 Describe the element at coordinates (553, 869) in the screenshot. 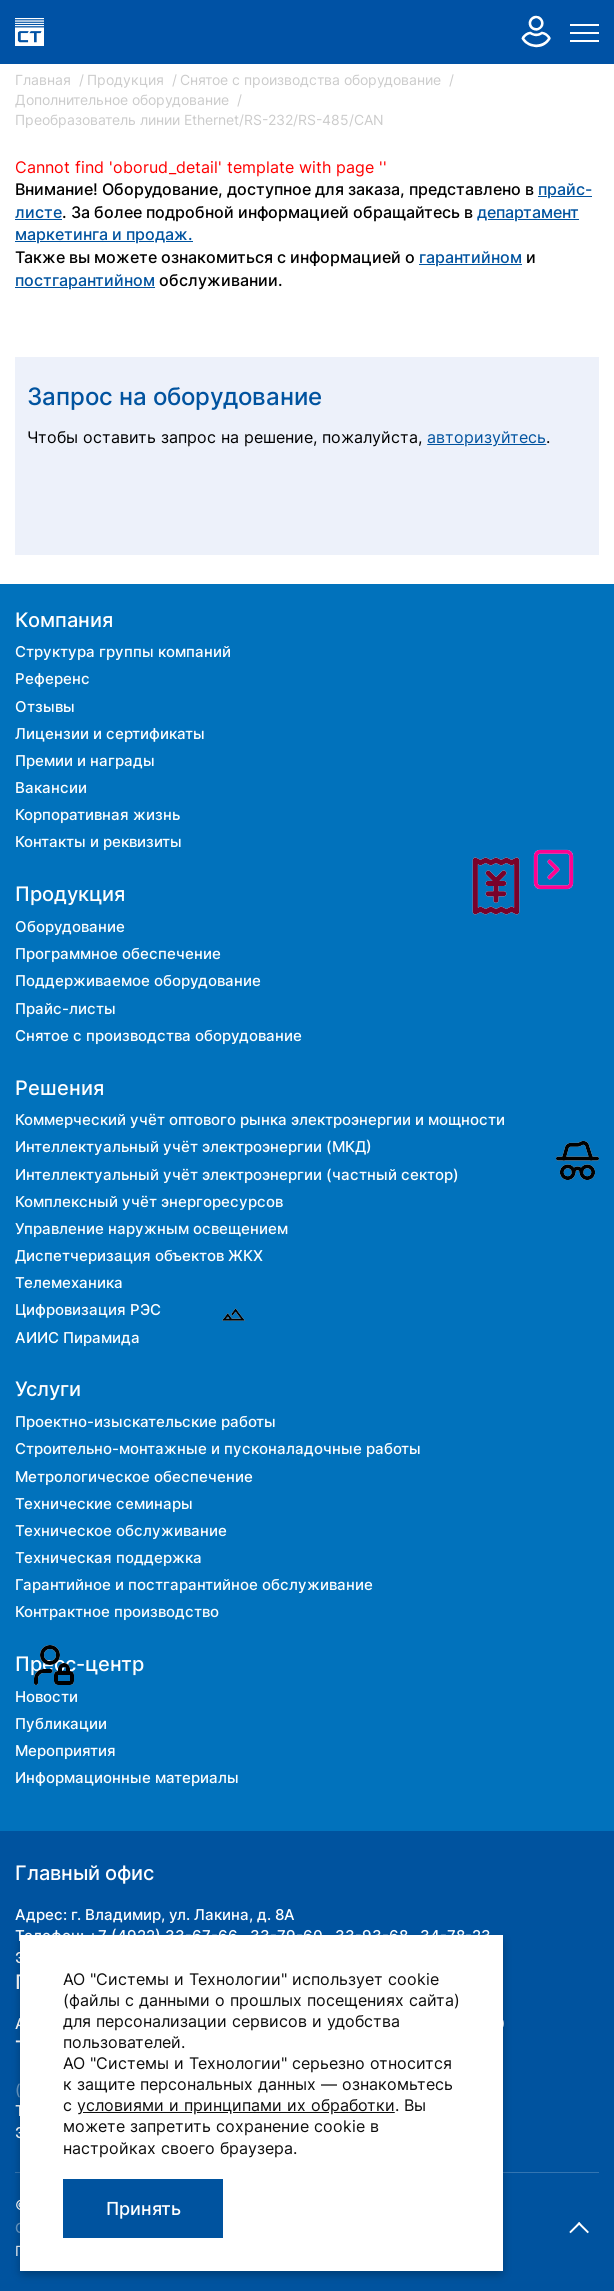

I see `navigate to the next item or page` at that location.